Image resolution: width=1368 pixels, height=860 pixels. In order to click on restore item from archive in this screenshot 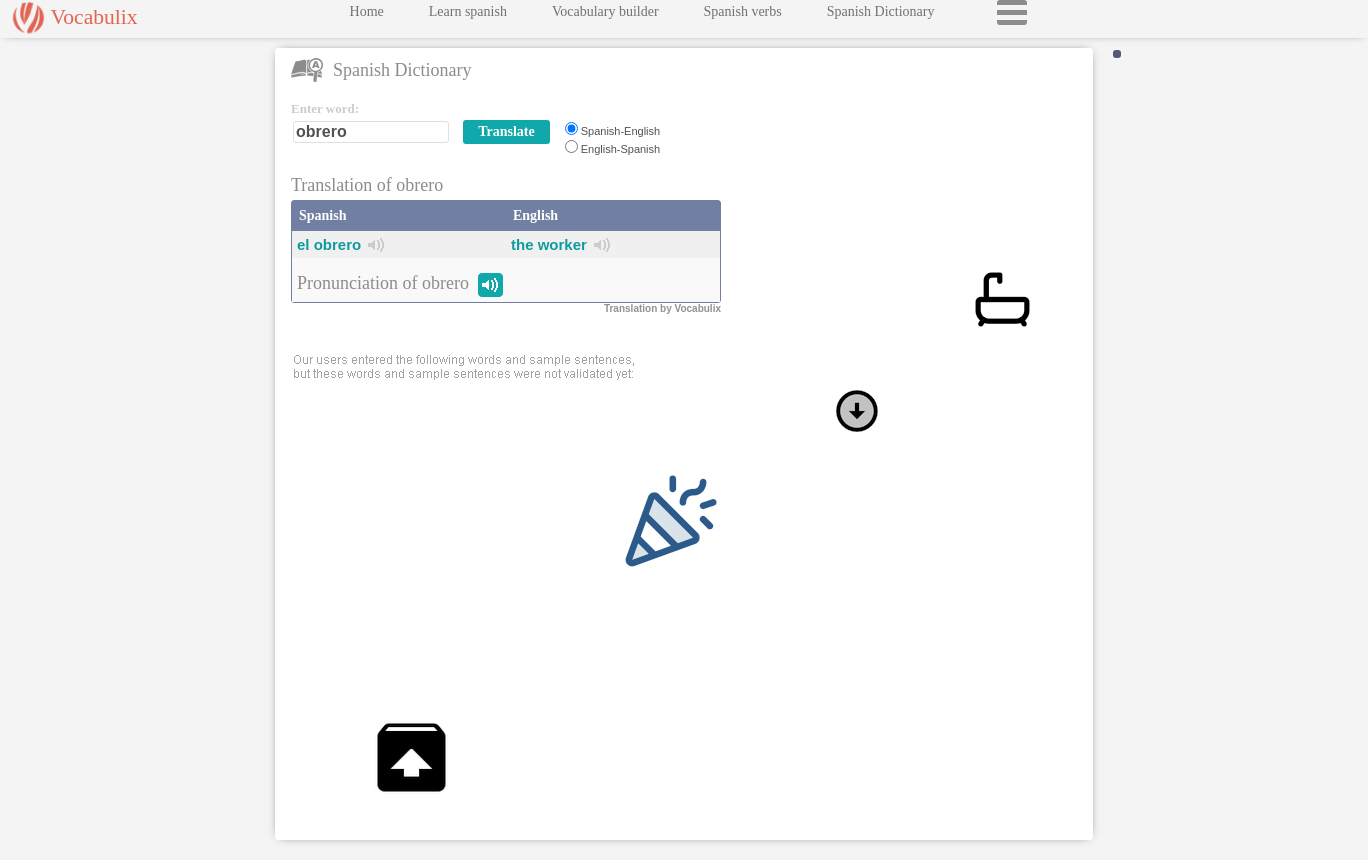, I will do `click(411, 757)`.